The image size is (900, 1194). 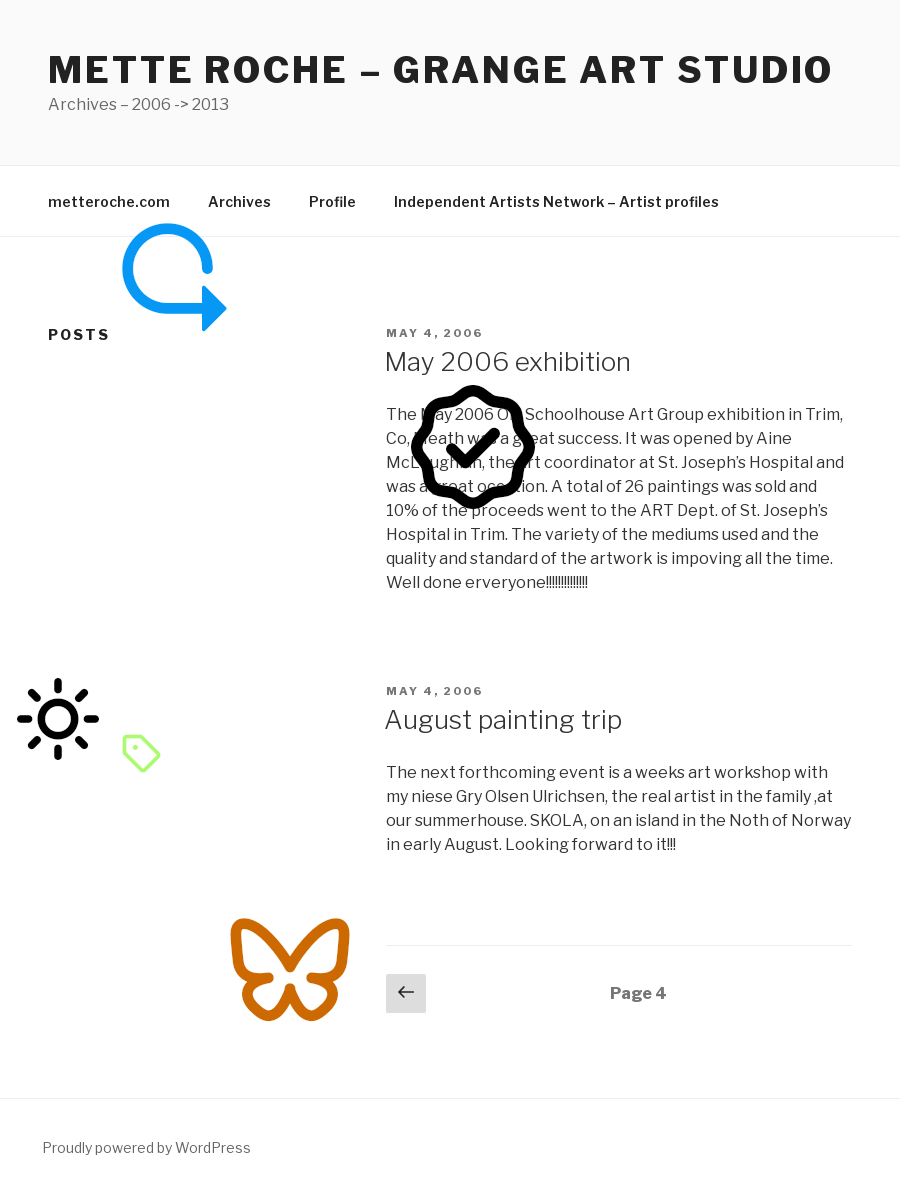 What do you see at coordinates (173, 274) in the screenshot?
I see `repeat or iterate through items` at bounding box center [173, 274].